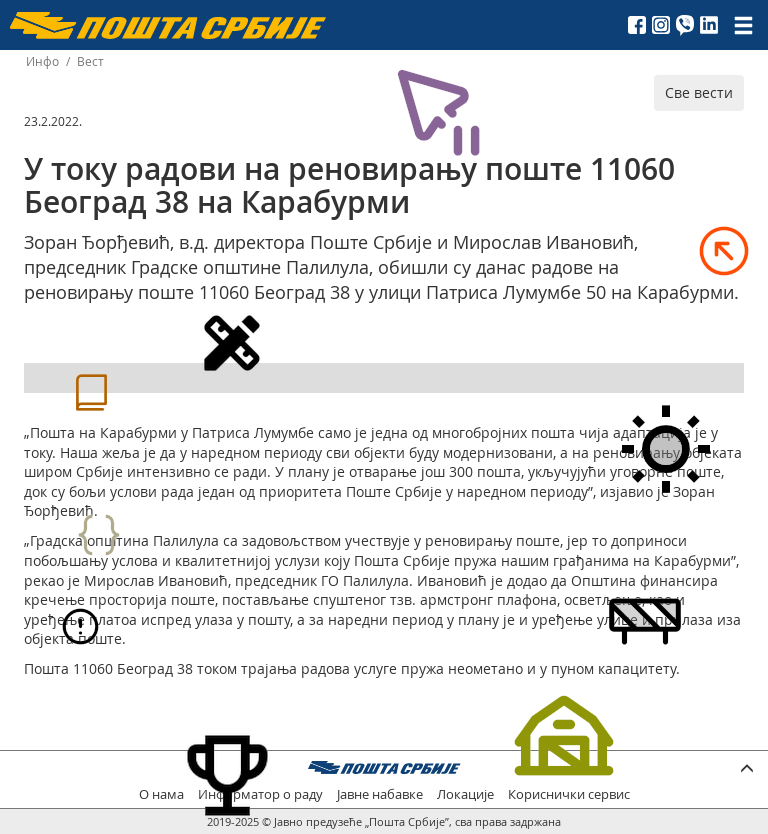 The image size is (768, 834). What do you see at coordinates (227, 775) in the screenshot?
I see `view achievements or awards` at bounding box center [227, 775].